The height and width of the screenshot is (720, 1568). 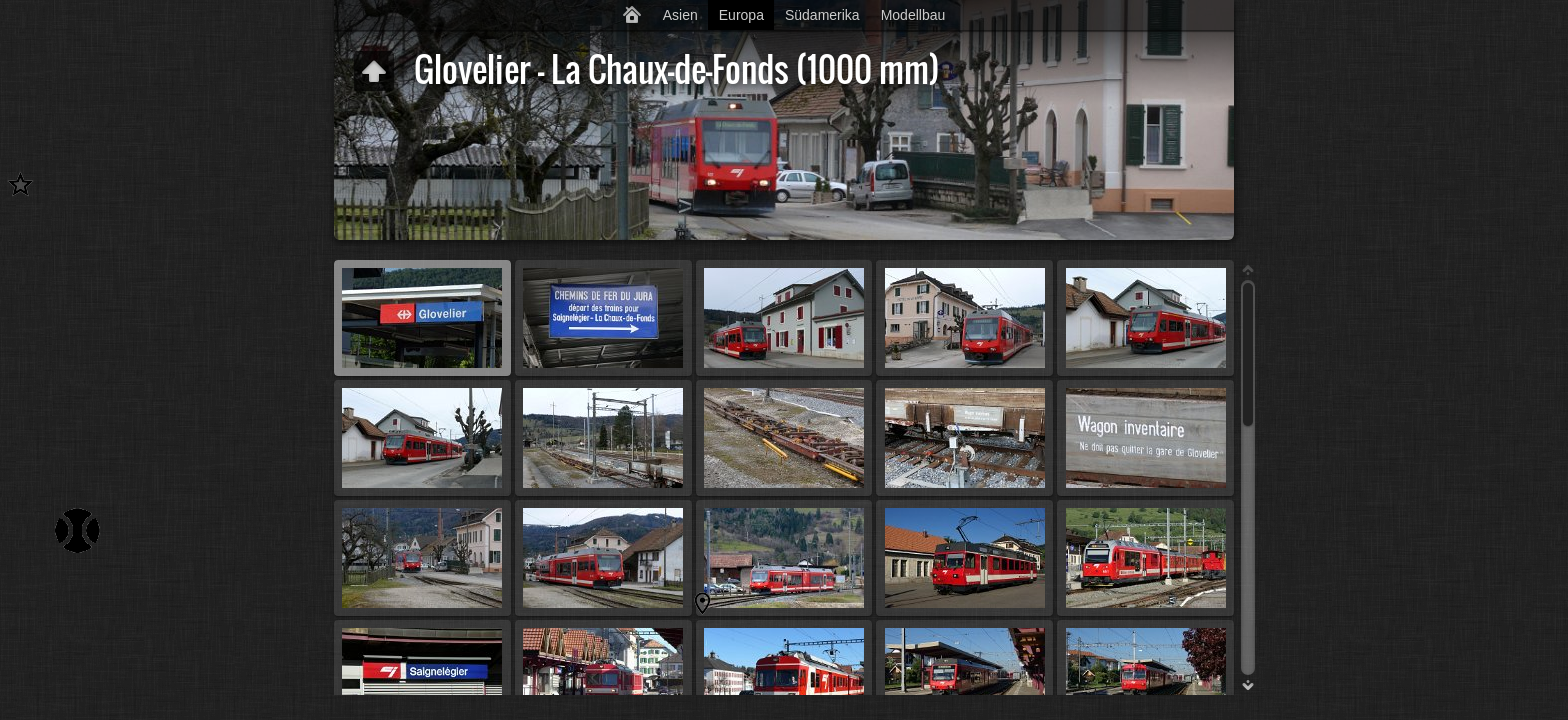 I want to click on add to favorites, so click(x=20, y=184).